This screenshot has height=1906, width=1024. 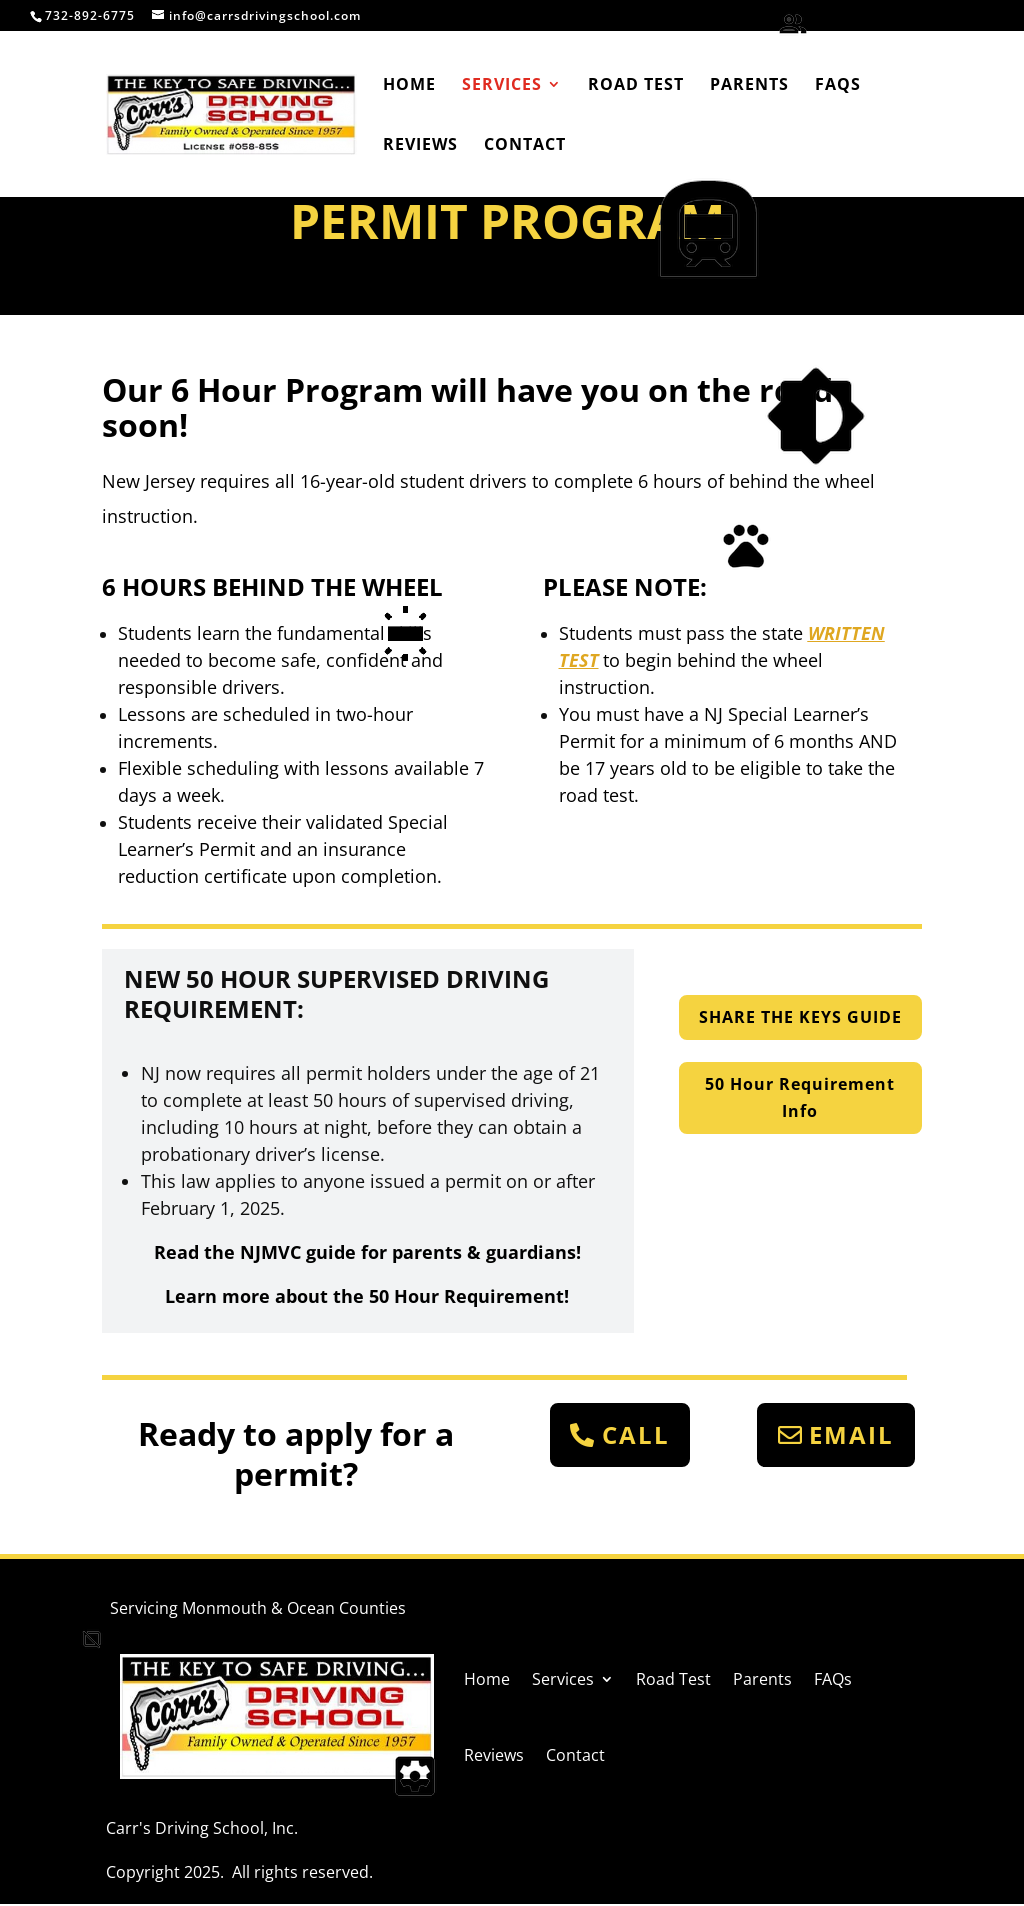 I want to click on view subway or metro transit options, so click(x=708, y=228).